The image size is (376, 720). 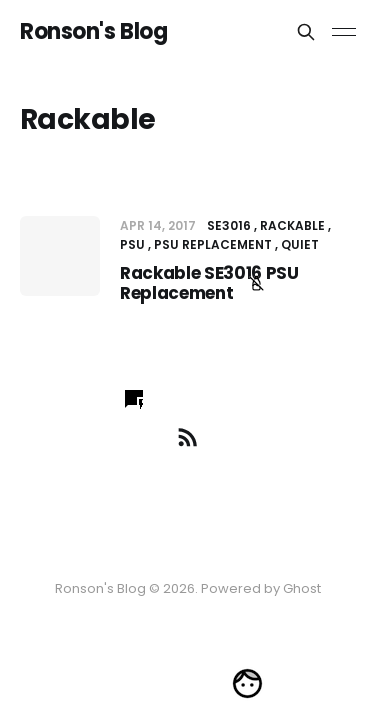 I want to click on indicates bottles are not permitted, so click(x=256, y=283).